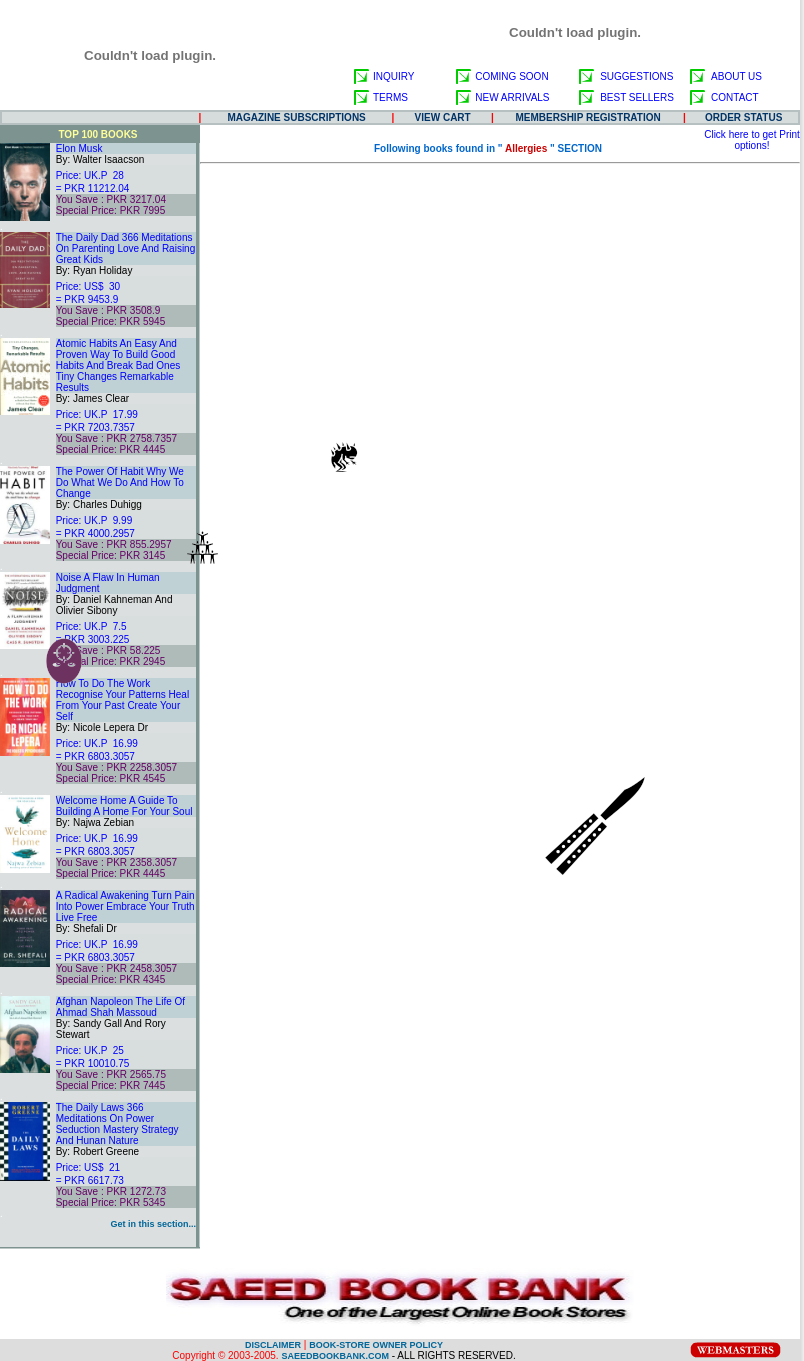  I want to click on select troglodyte character or creature class, so click(344, 457).